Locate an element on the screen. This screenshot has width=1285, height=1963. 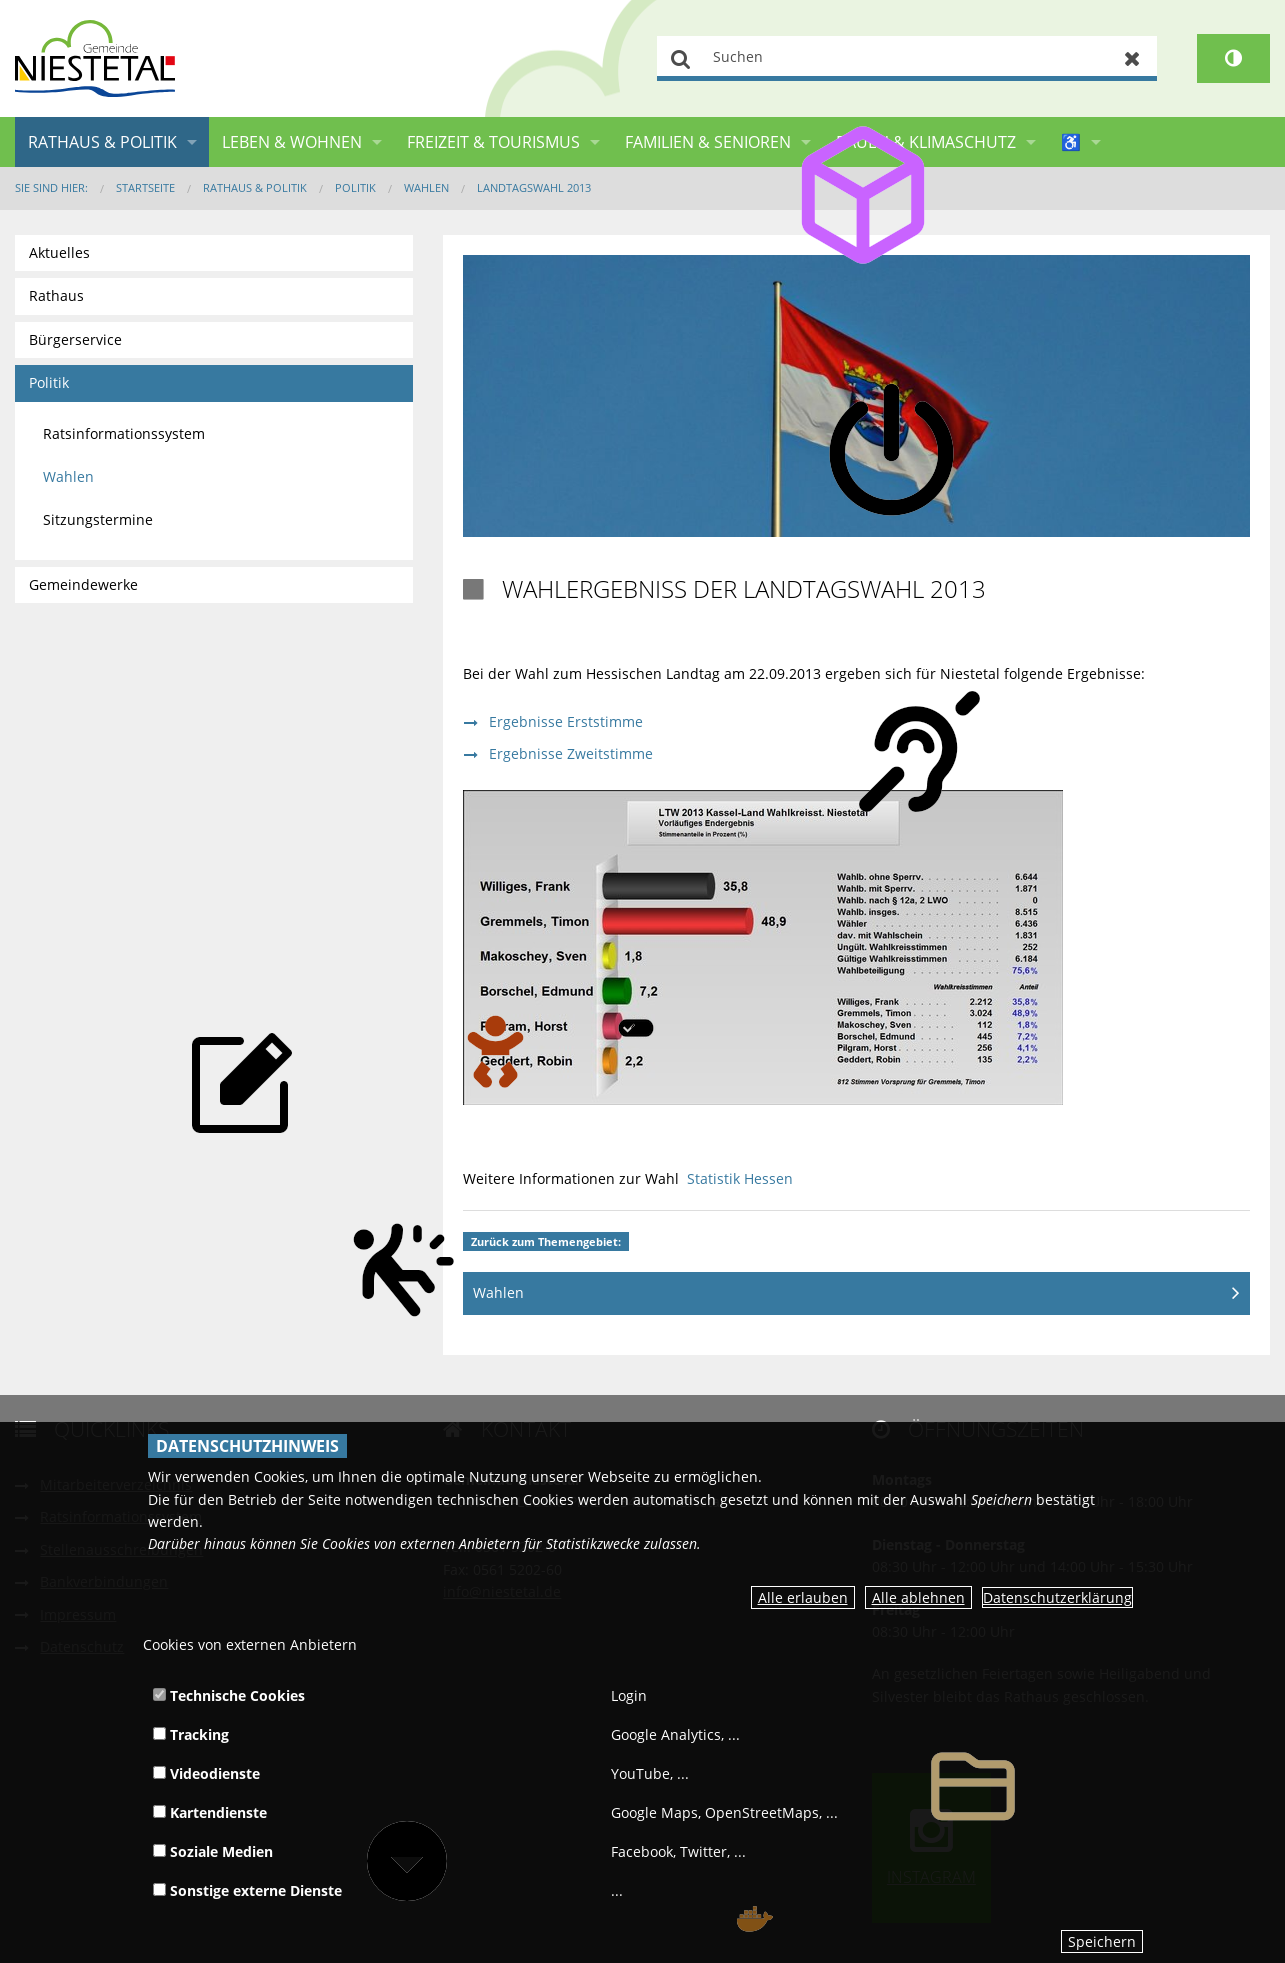
access baby or infant-related features is located at coordinates (495, 1050).